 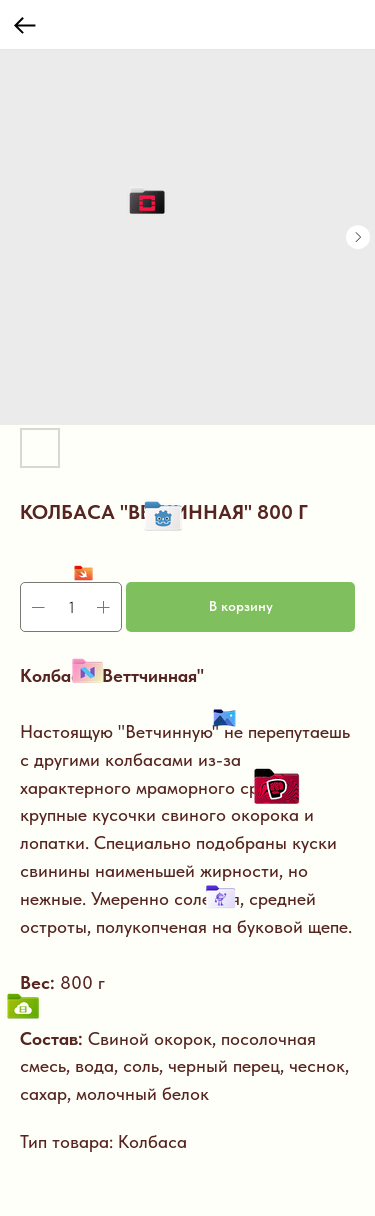 I want to click on folder containing godot engine project files, so click(x=163, y=517).